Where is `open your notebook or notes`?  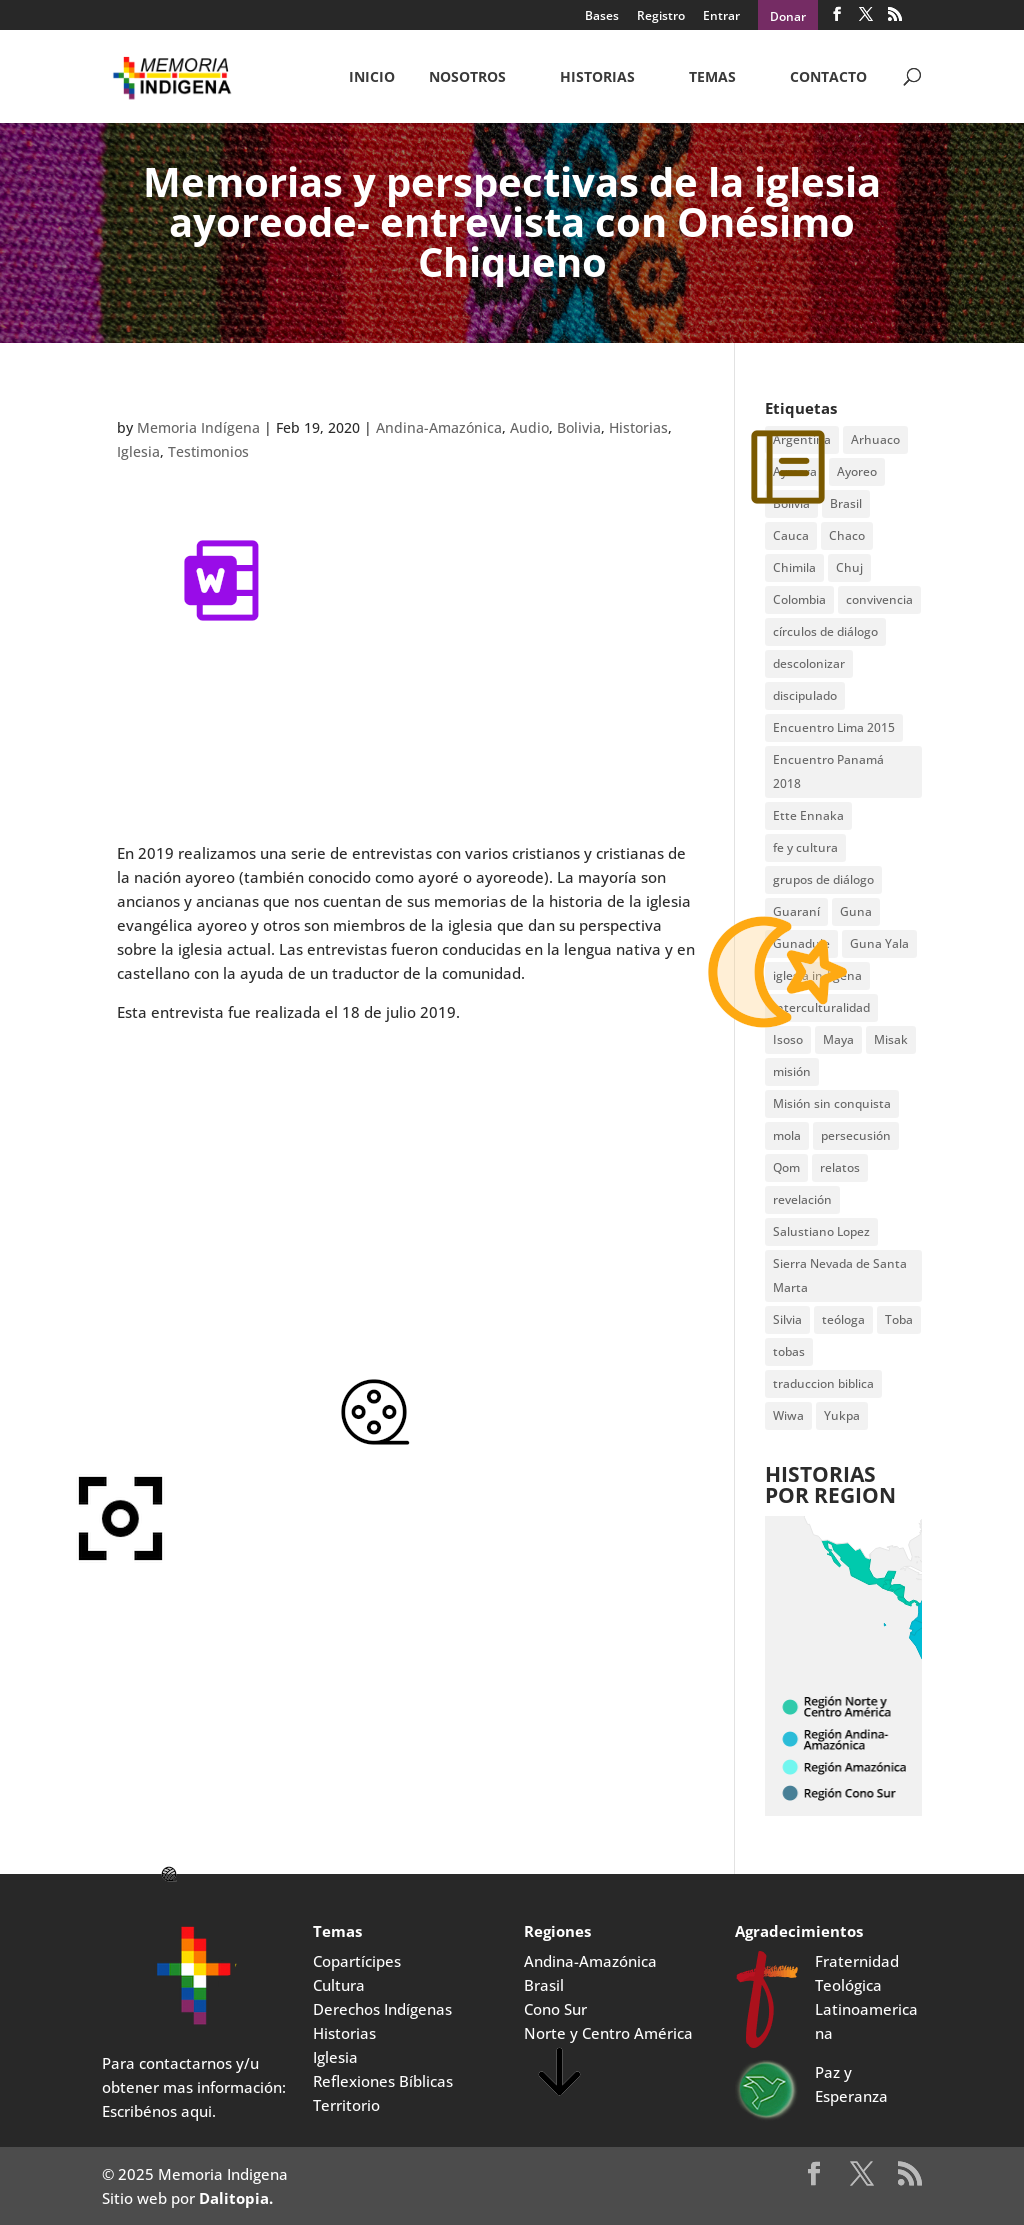
open your notebook or notes is located at coordinates (788, 467).